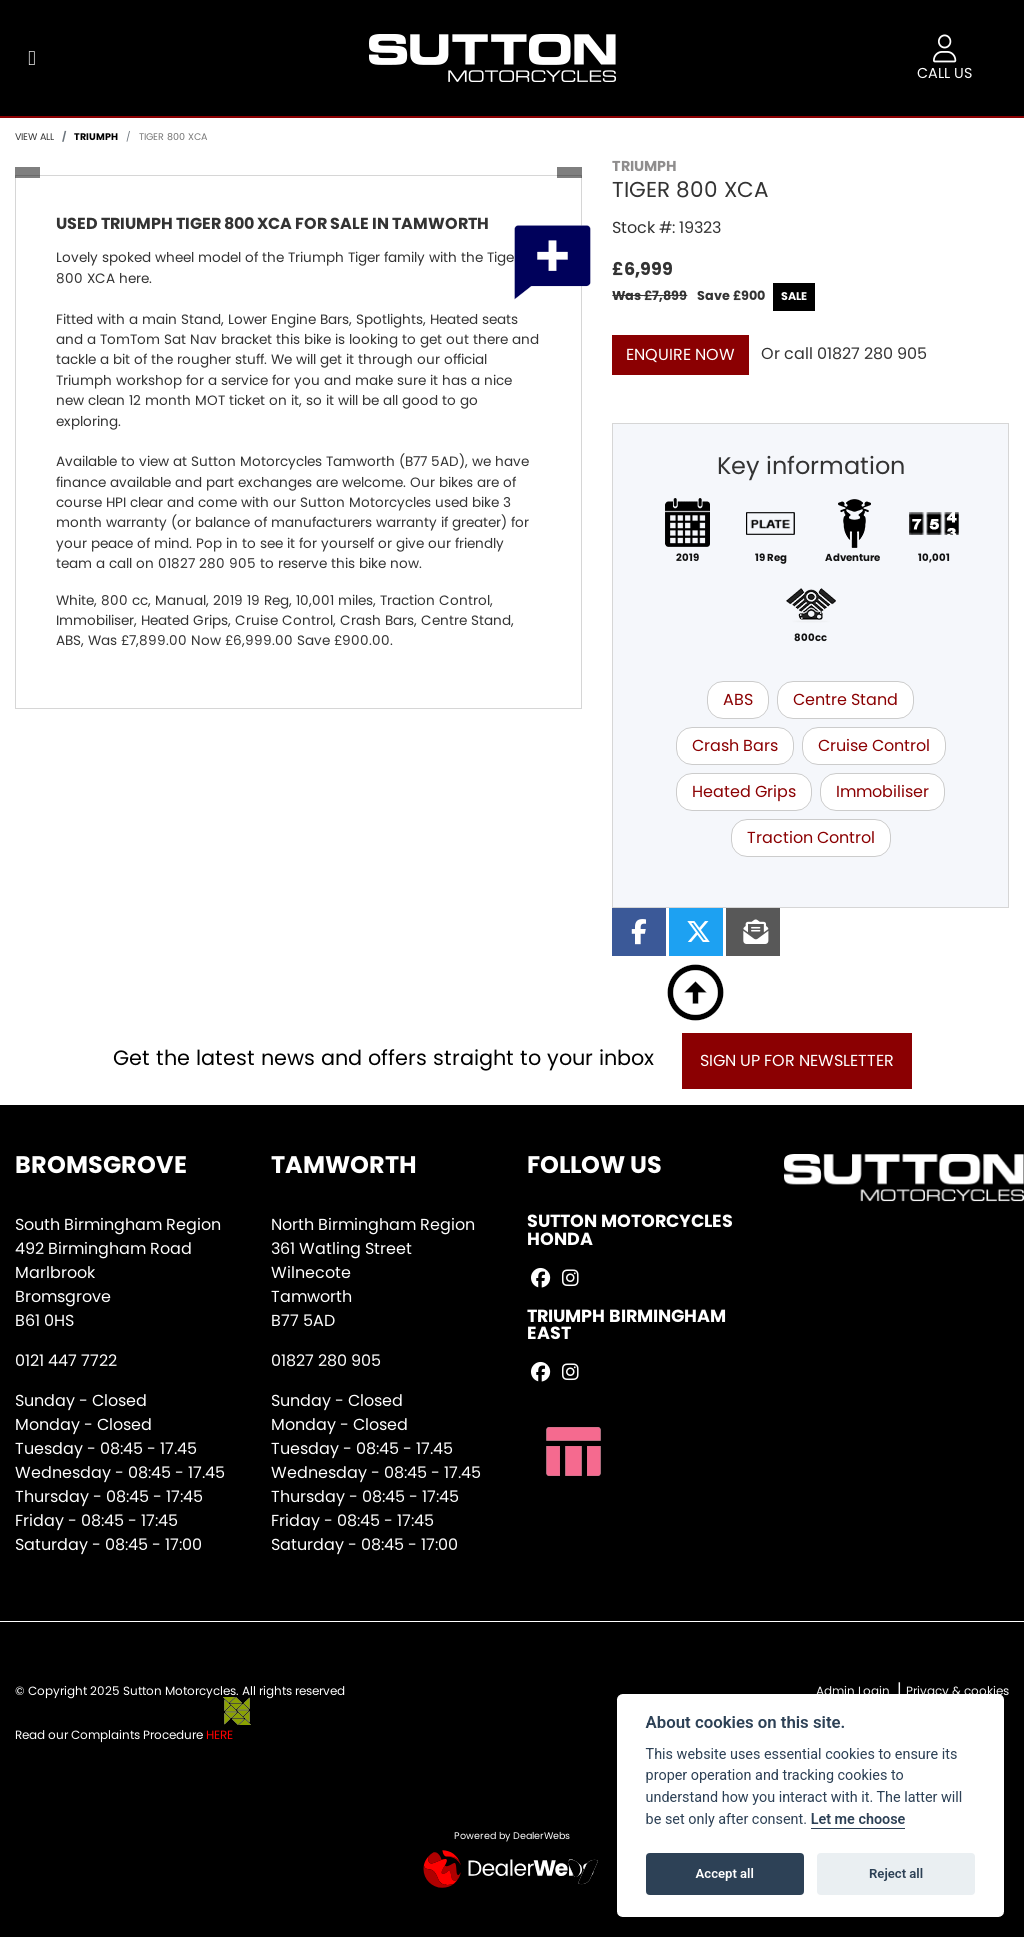 This screenshot has width=1024, height=1937. I want to click on scroll to top of page, so click(695, 992).